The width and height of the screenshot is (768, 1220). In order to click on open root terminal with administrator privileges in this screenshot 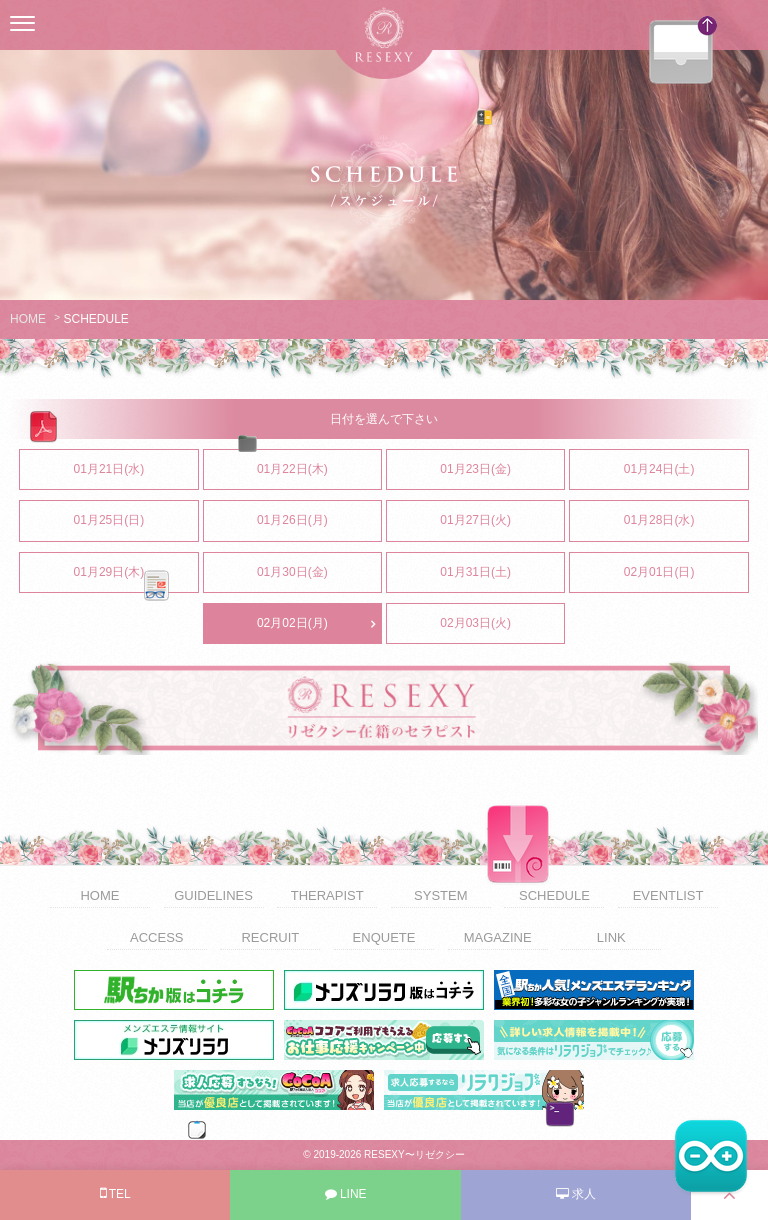, I will do `click(560, 1114)`.